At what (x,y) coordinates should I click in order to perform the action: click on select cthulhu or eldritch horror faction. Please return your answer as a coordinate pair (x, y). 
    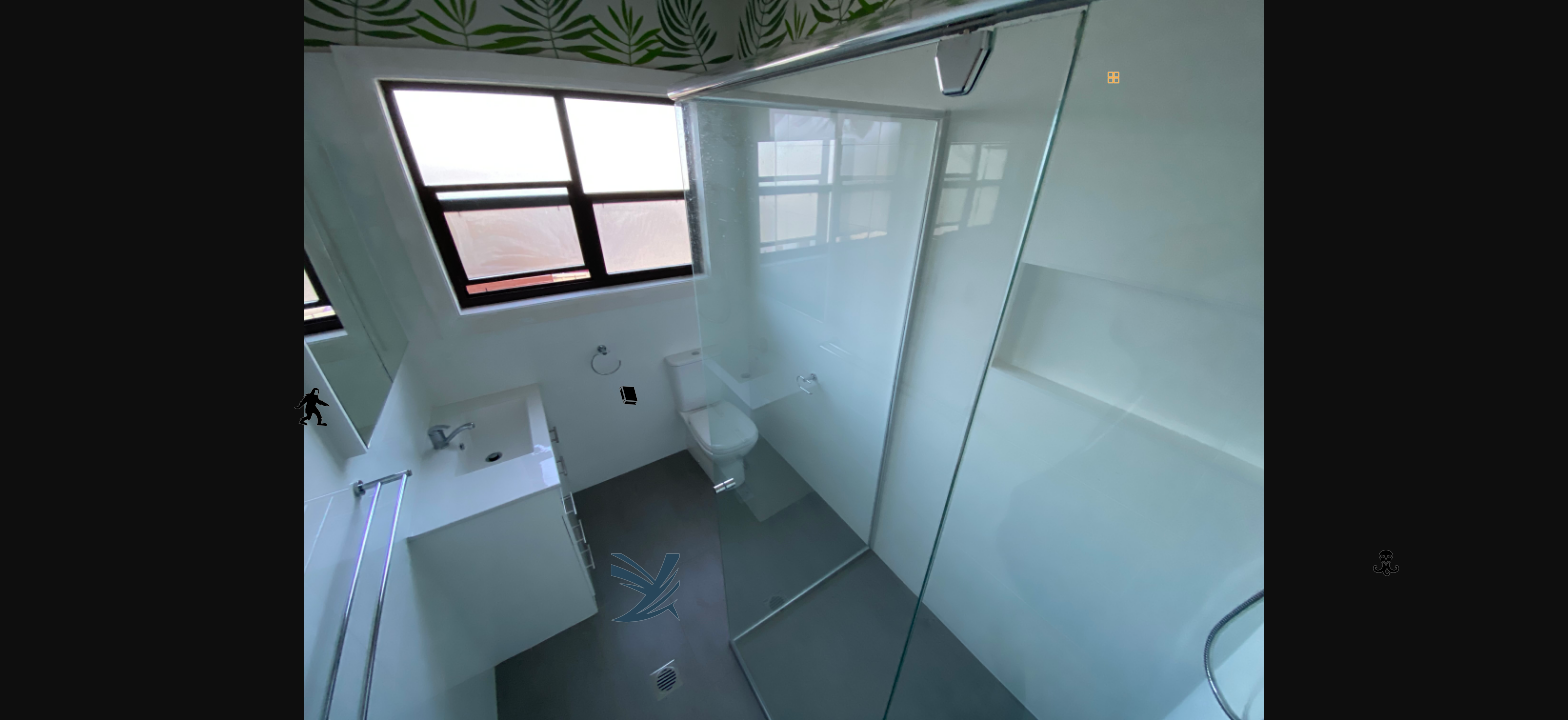
    Looking at the image, I should click on (1386, 563).